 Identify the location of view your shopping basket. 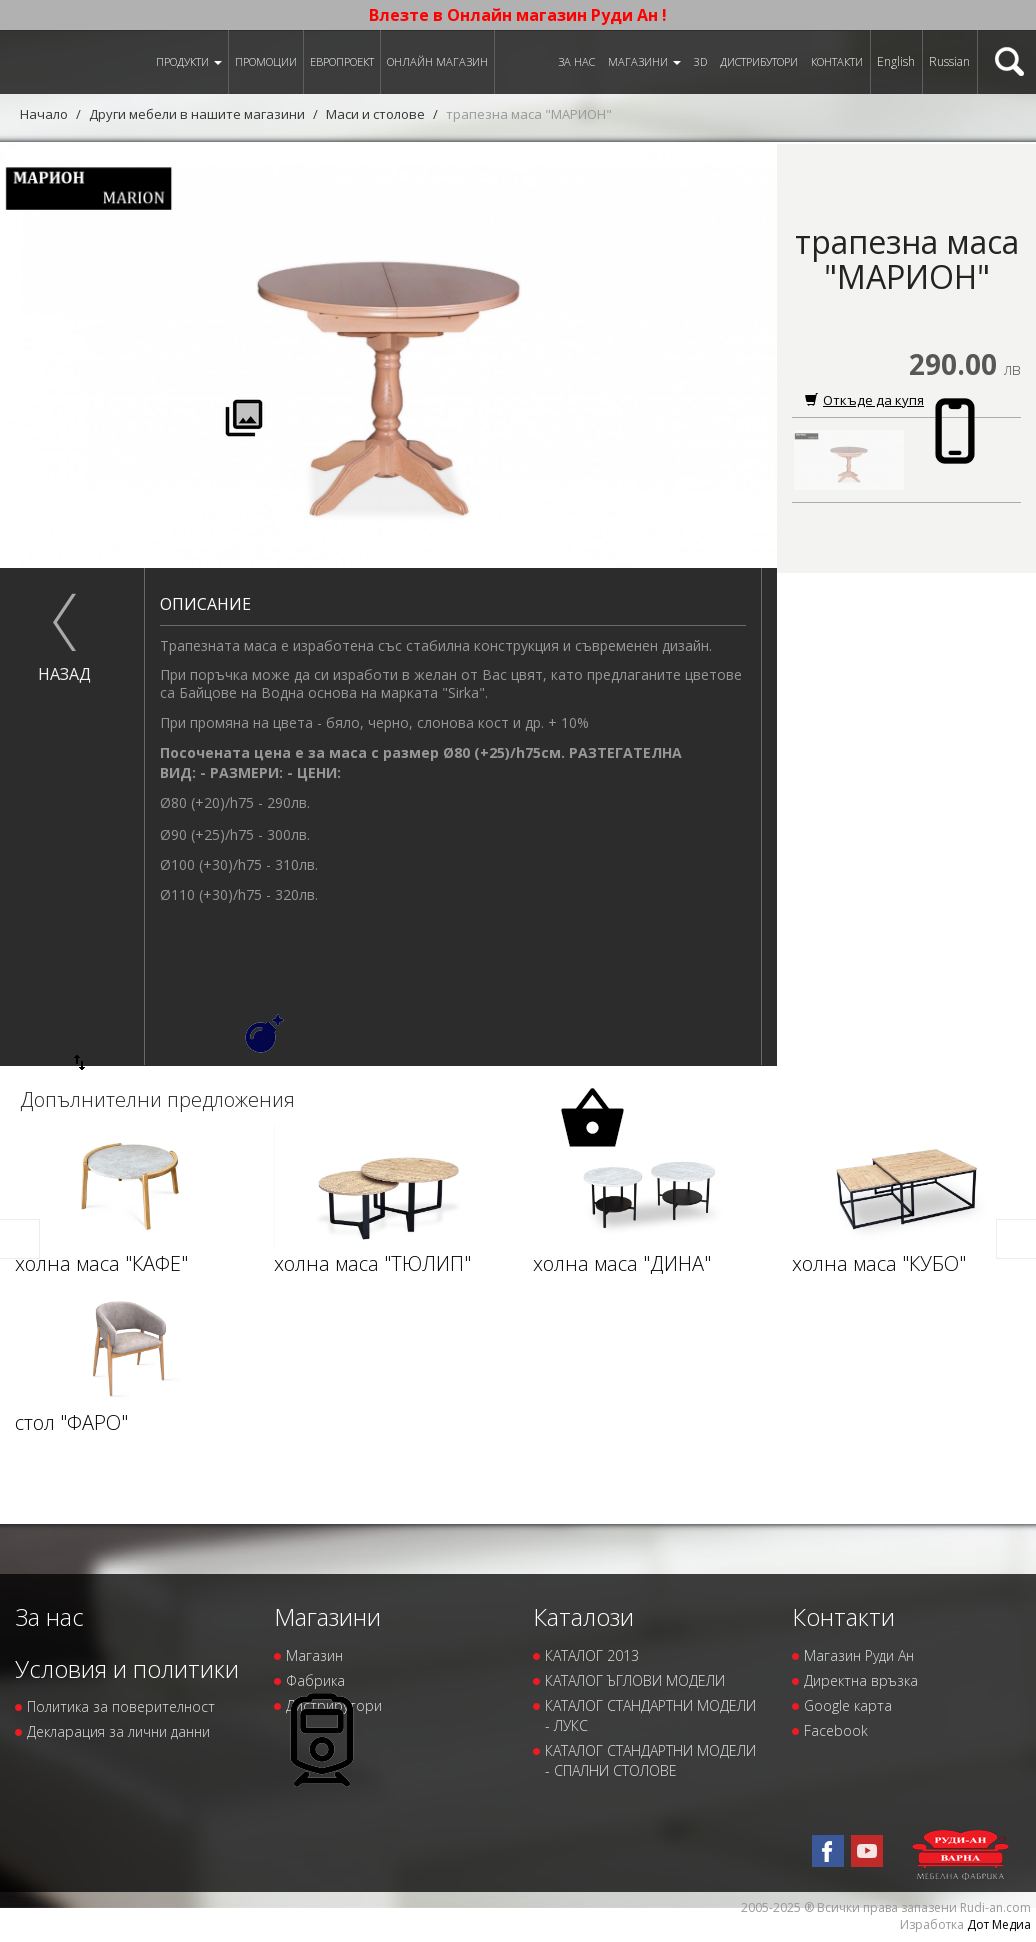
(592, 1118).